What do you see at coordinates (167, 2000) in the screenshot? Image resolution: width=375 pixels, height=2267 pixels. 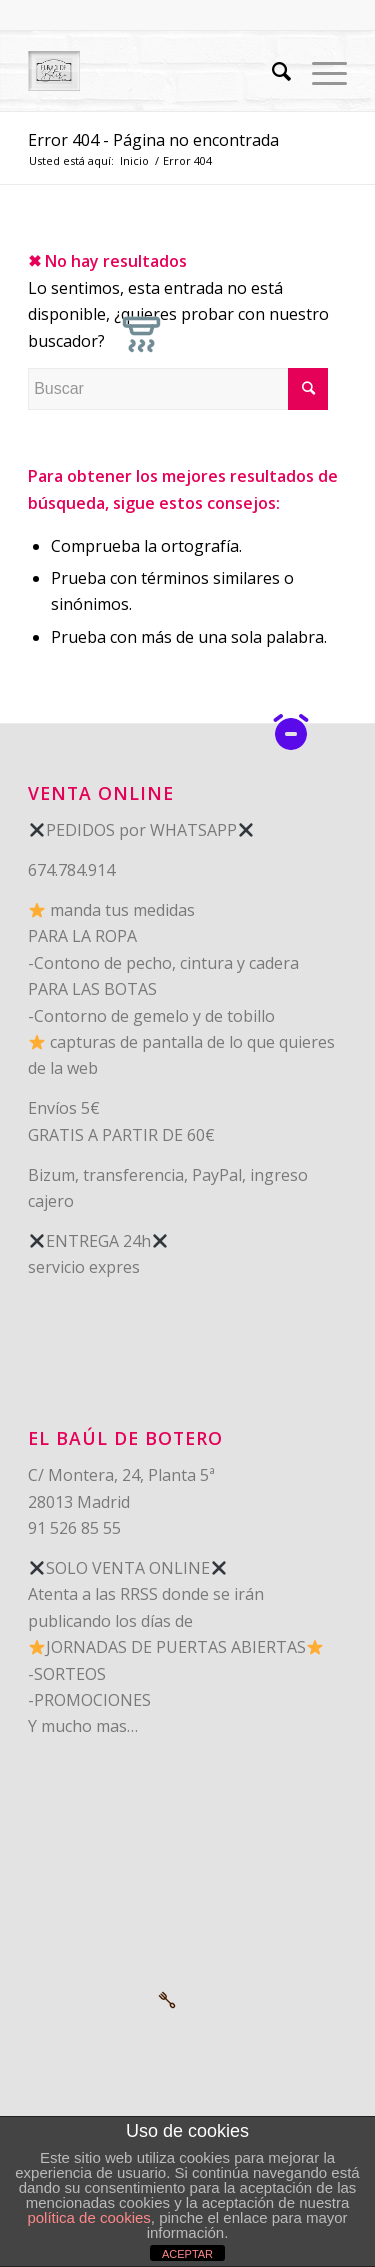 I see `access grilling or barbecue tools` at bounding box center [167, 2000].